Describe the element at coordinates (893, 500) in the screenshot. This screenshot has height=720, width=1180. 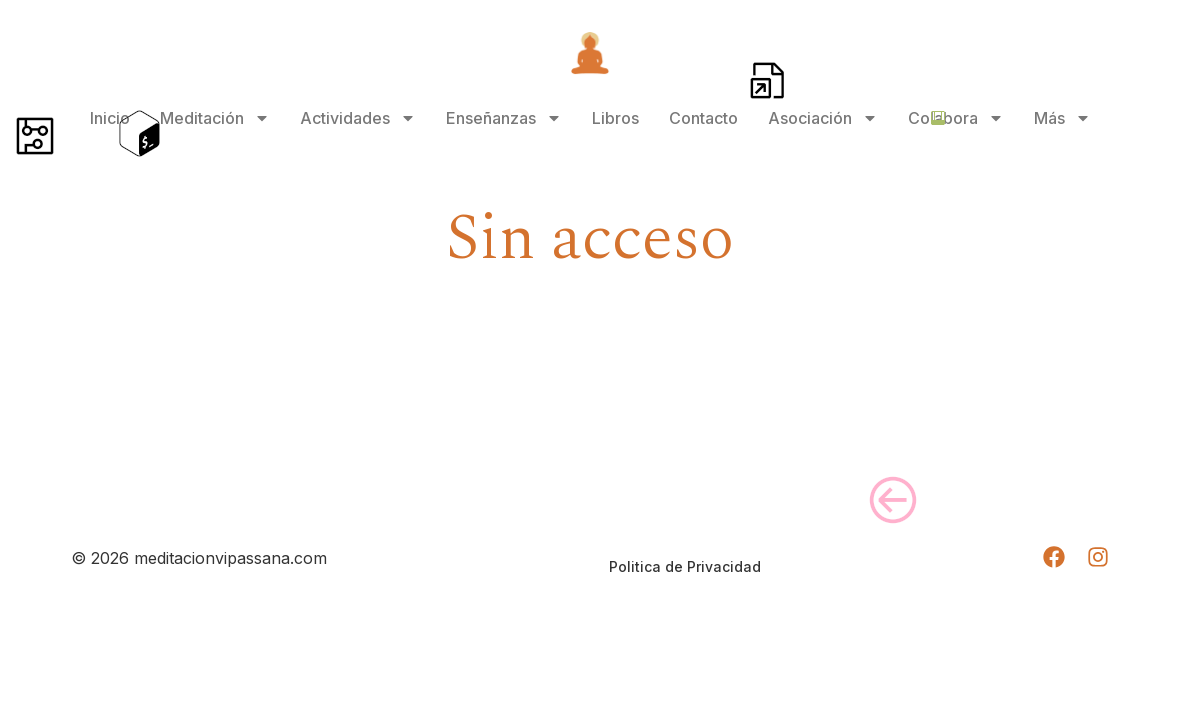
I see `go back to the previous page` at that location.